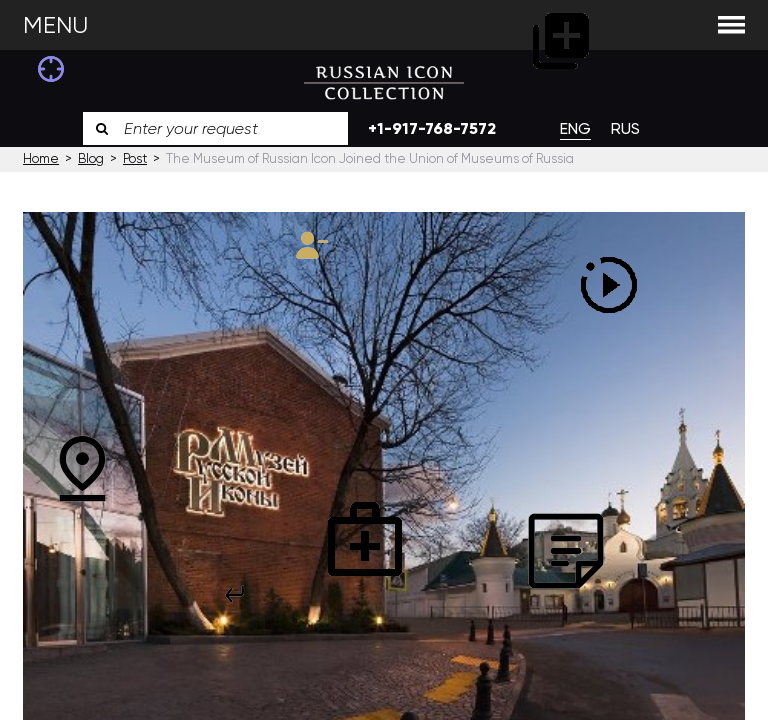  Describe the element at coordinates (311, 245) in the screenshot. I see `remove a user or contact` at that location.